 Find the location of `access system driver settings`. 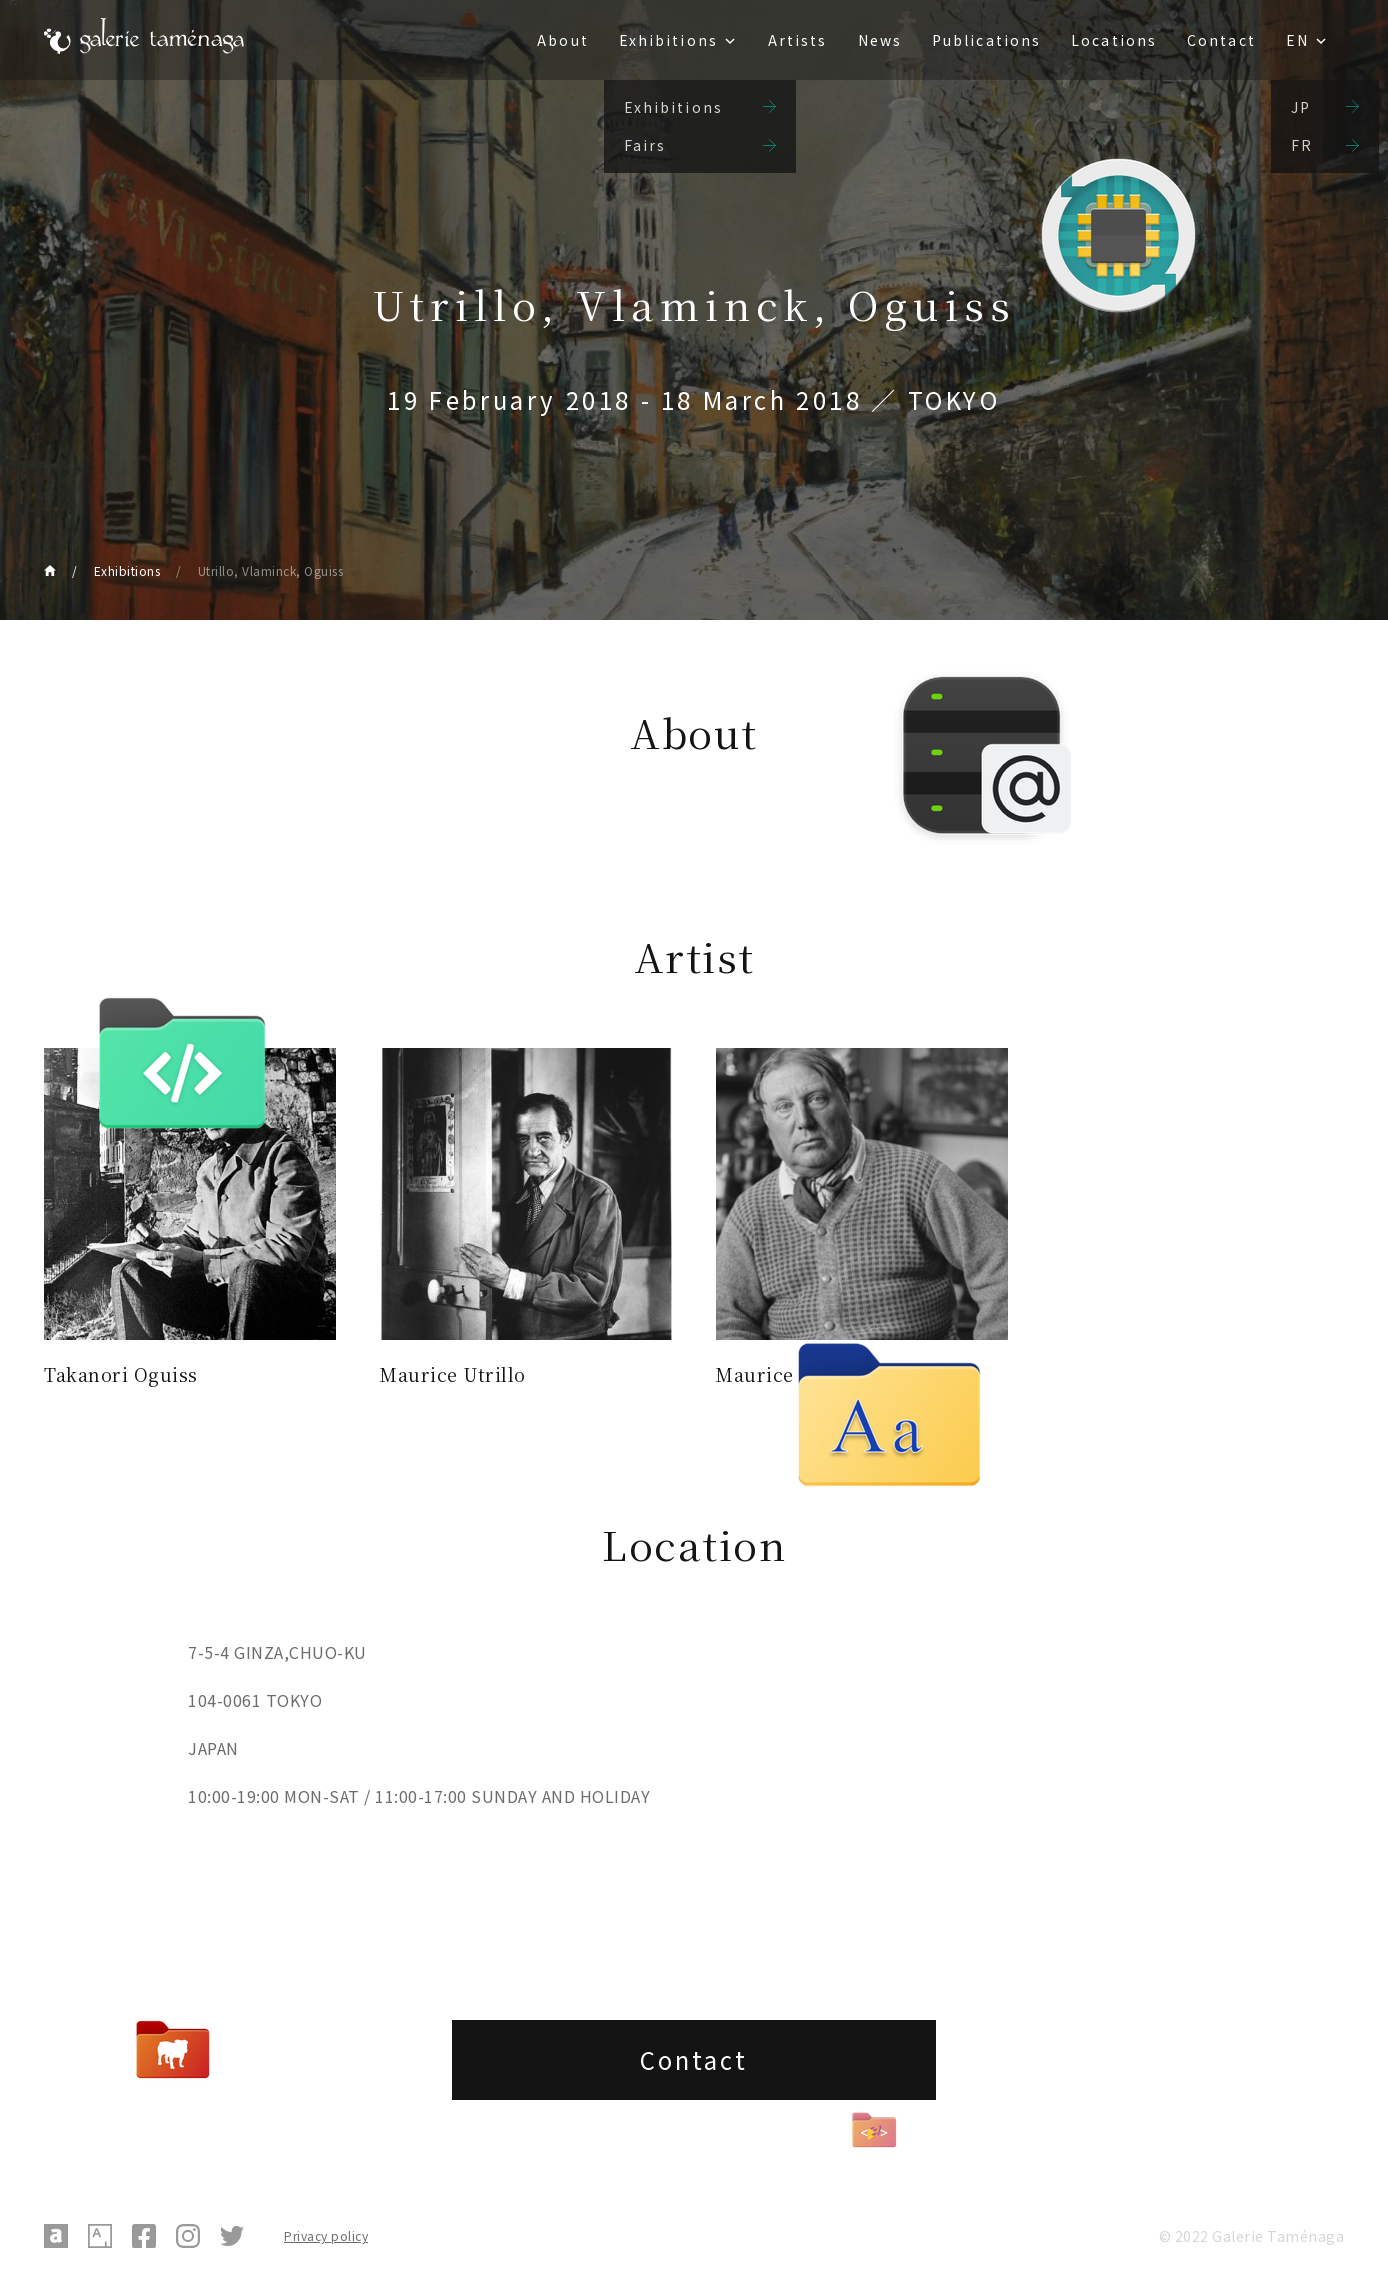

access system driver settings is located at coordinates (1118, 235).